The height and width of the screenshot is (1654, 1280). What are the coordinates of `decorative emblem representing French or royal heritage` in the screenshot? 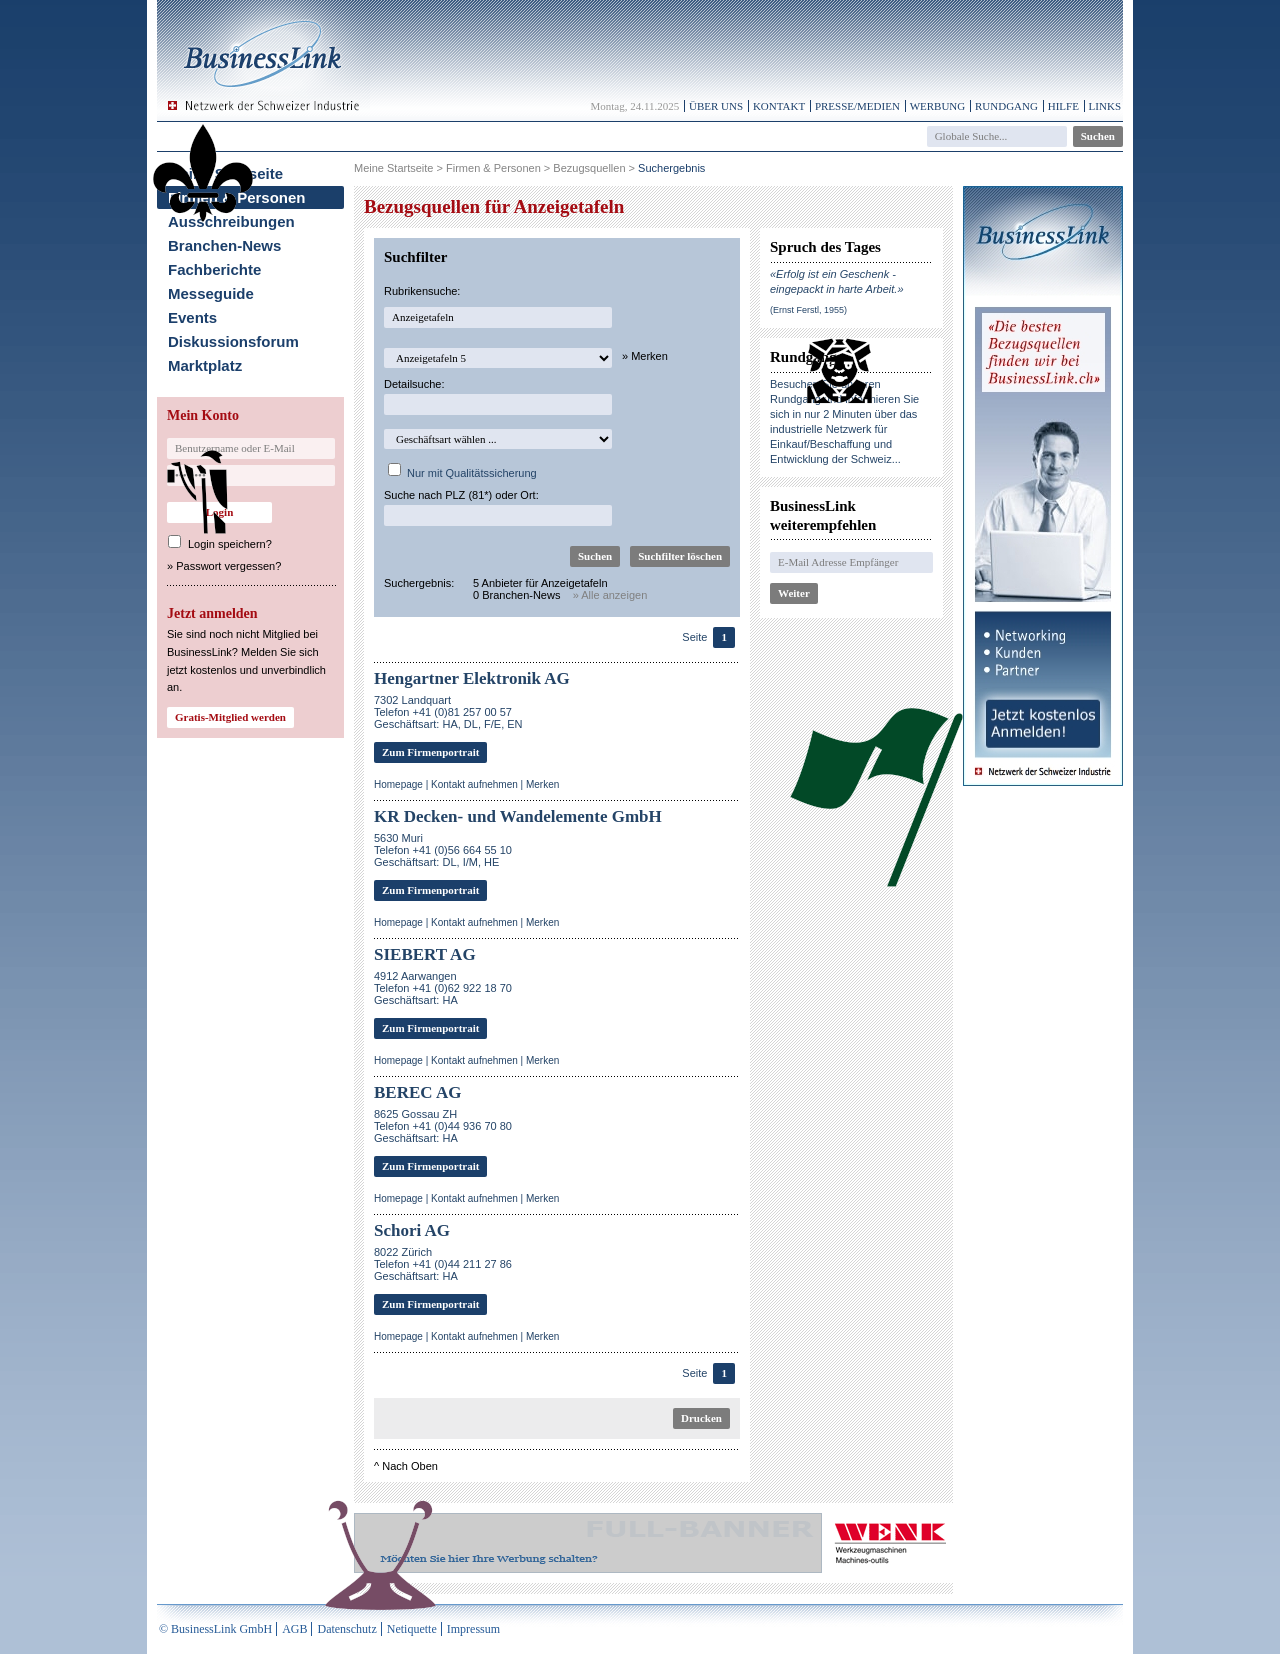 It's located at (203, 173).